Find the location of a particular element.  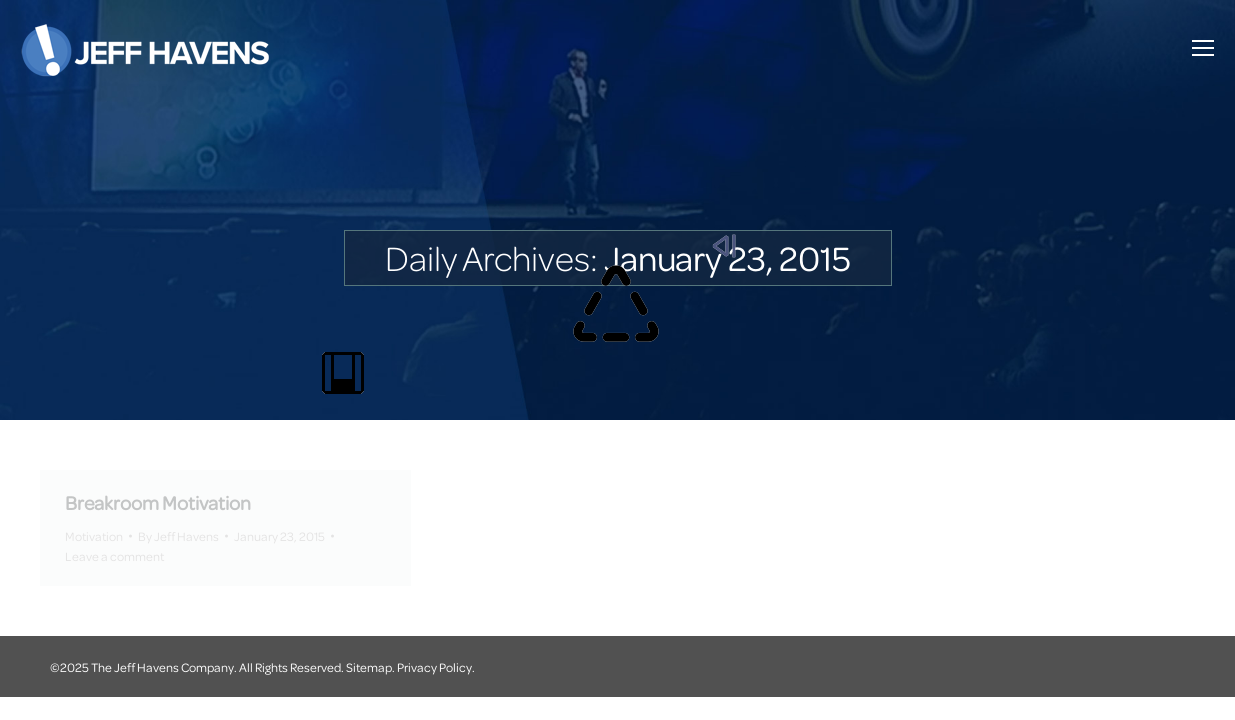

reverse continue debugging execution is located at coordinates (725, 246).